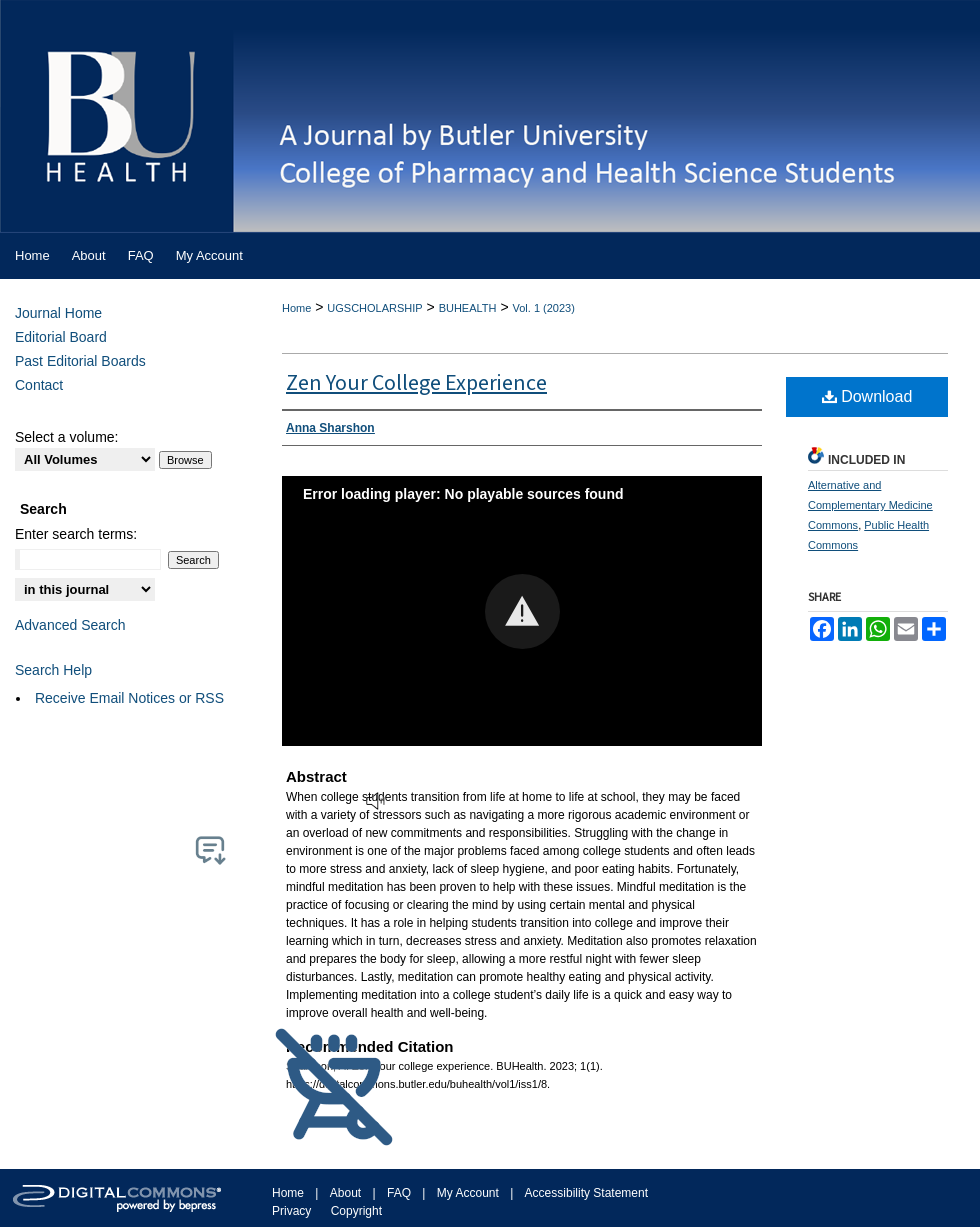  Describe the element at coordinates (375, 801) in the screenshot. I see `increase or adjust volume level` at that location.